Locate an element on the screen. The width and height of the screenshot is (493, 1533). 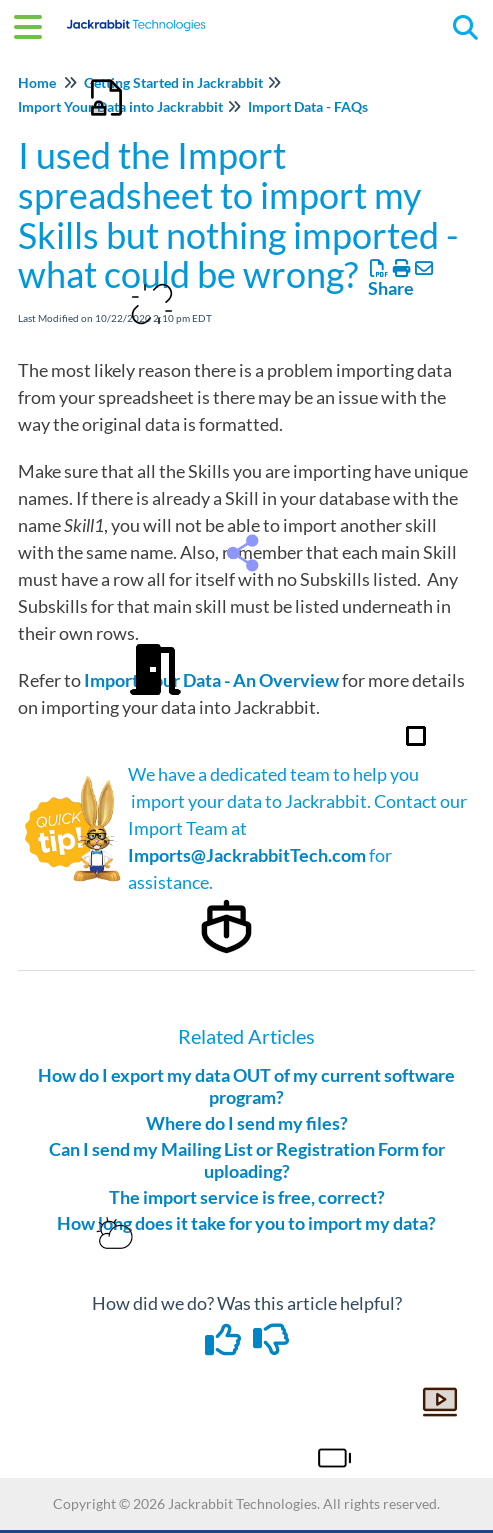
share content to social networks is located at coordinates (244, 553).